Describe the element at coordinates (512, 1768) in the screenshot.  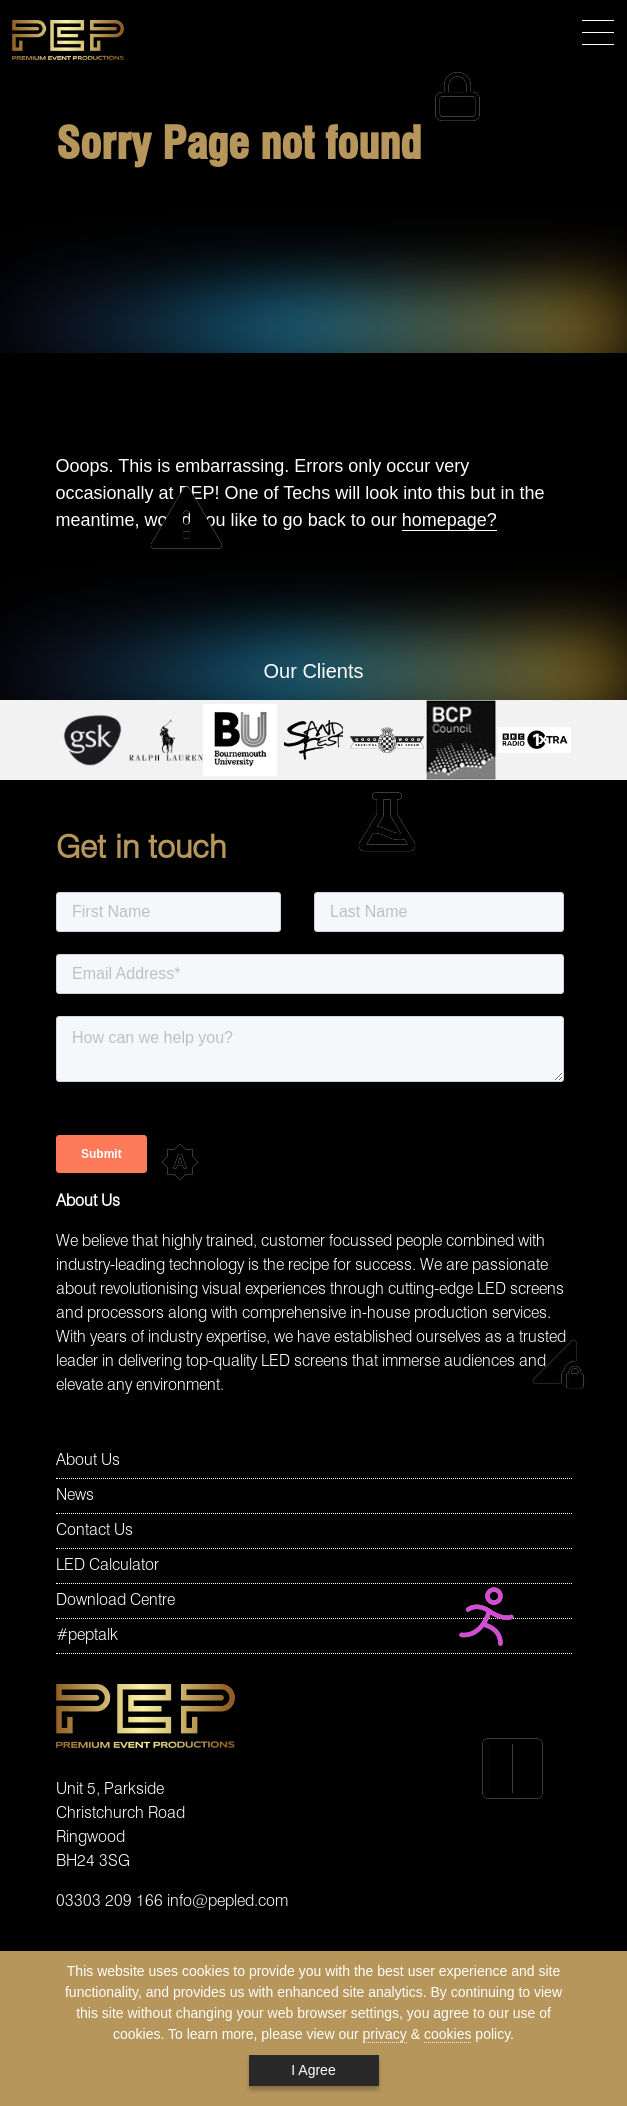
I see `toggle between split-screen view` at that location.